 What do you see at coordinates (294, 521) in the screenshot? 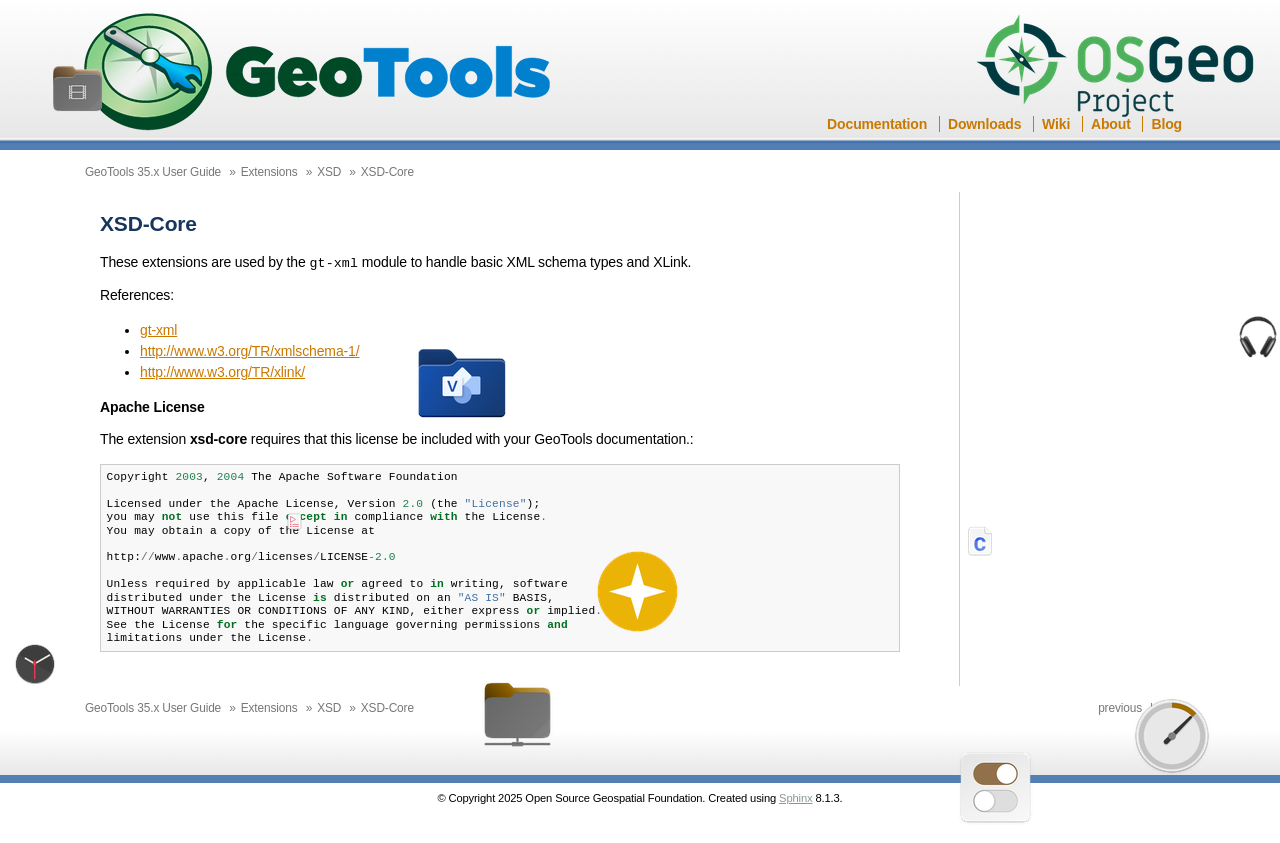
I see `open a playlist file` at bounding box center [294, 521].